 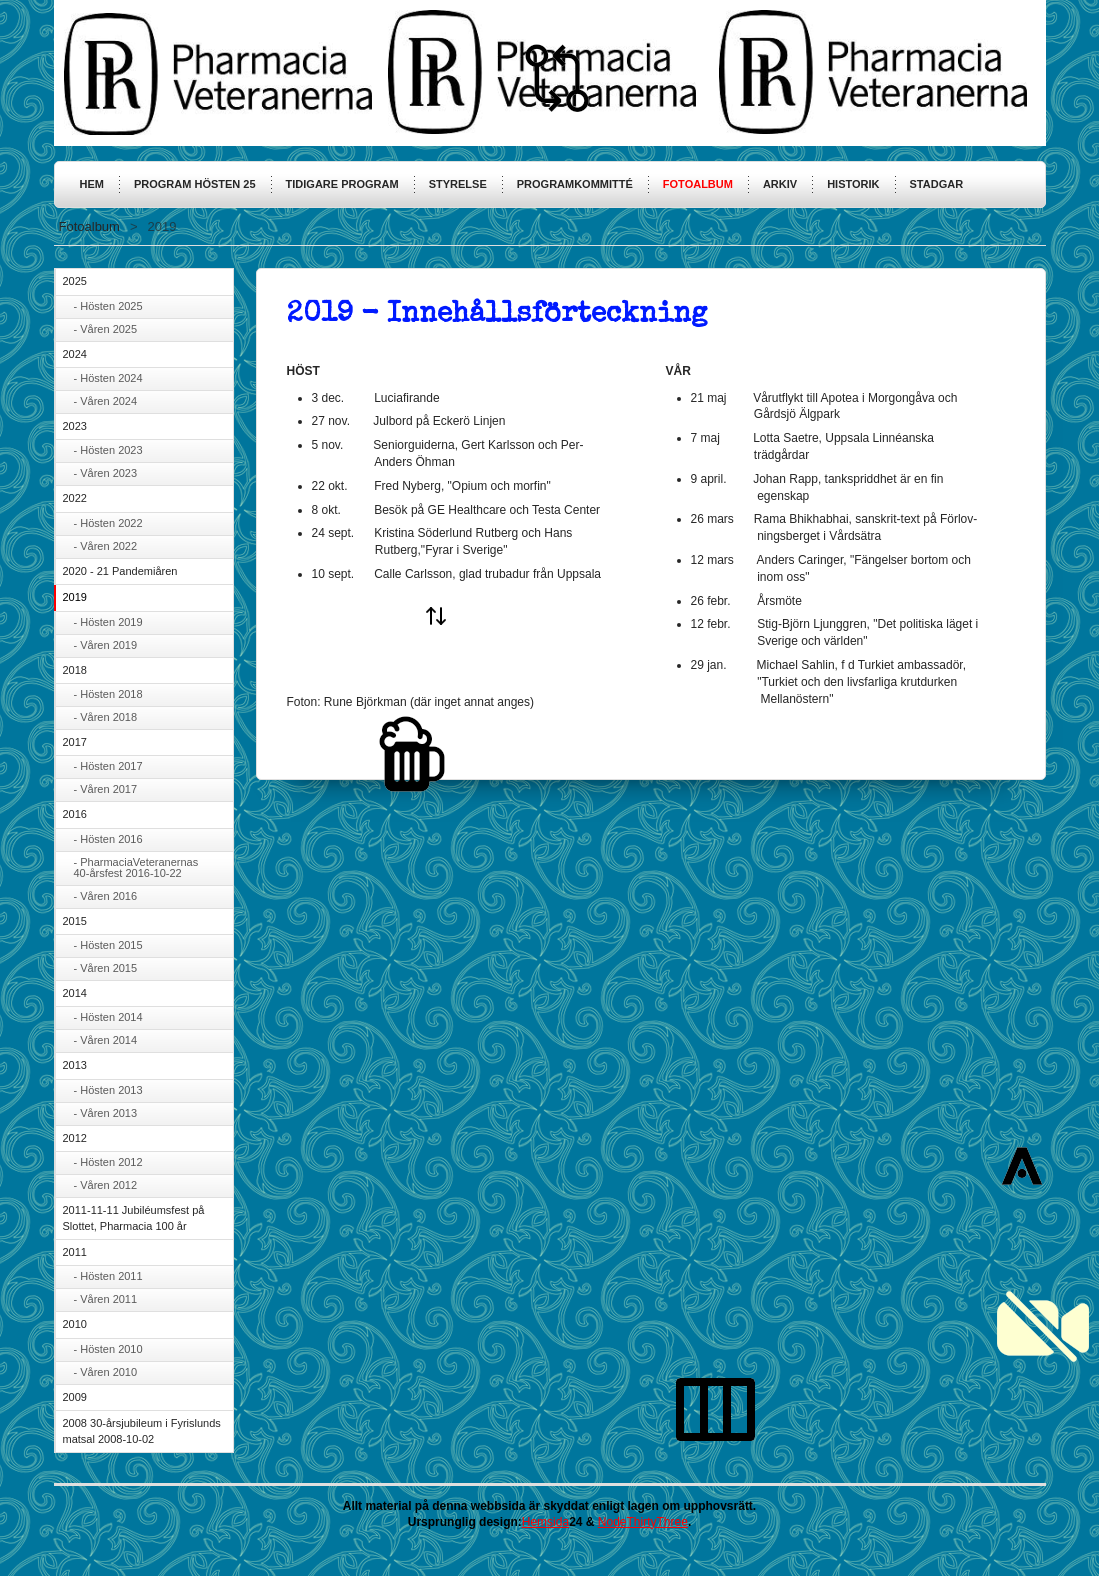 What do you see at coordinates (1043, 1328) in the screenshot?
I see `turn off camera or disable video` at bounding box center [1043, 1328].